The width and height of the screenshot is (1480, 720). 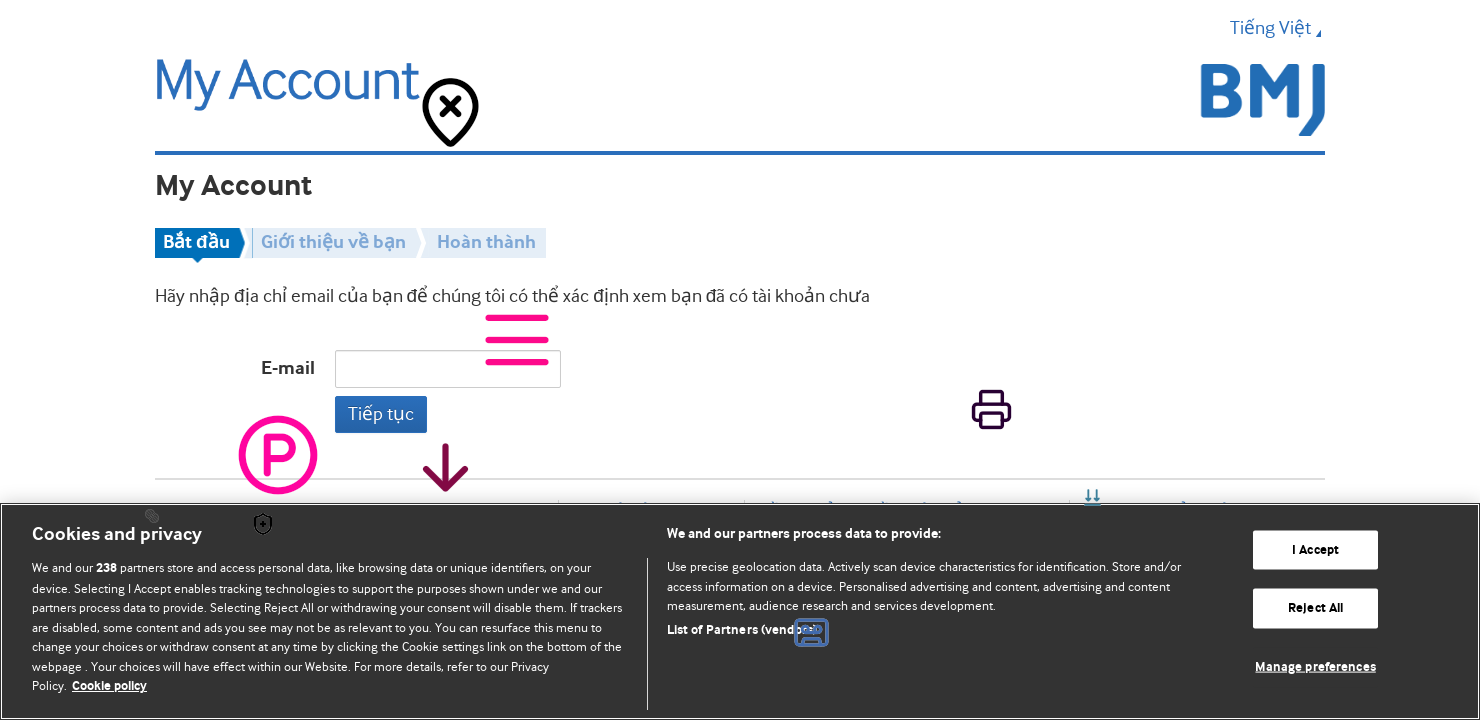 I want to click on merge or combine selected layers, so click(x=152, y=516).